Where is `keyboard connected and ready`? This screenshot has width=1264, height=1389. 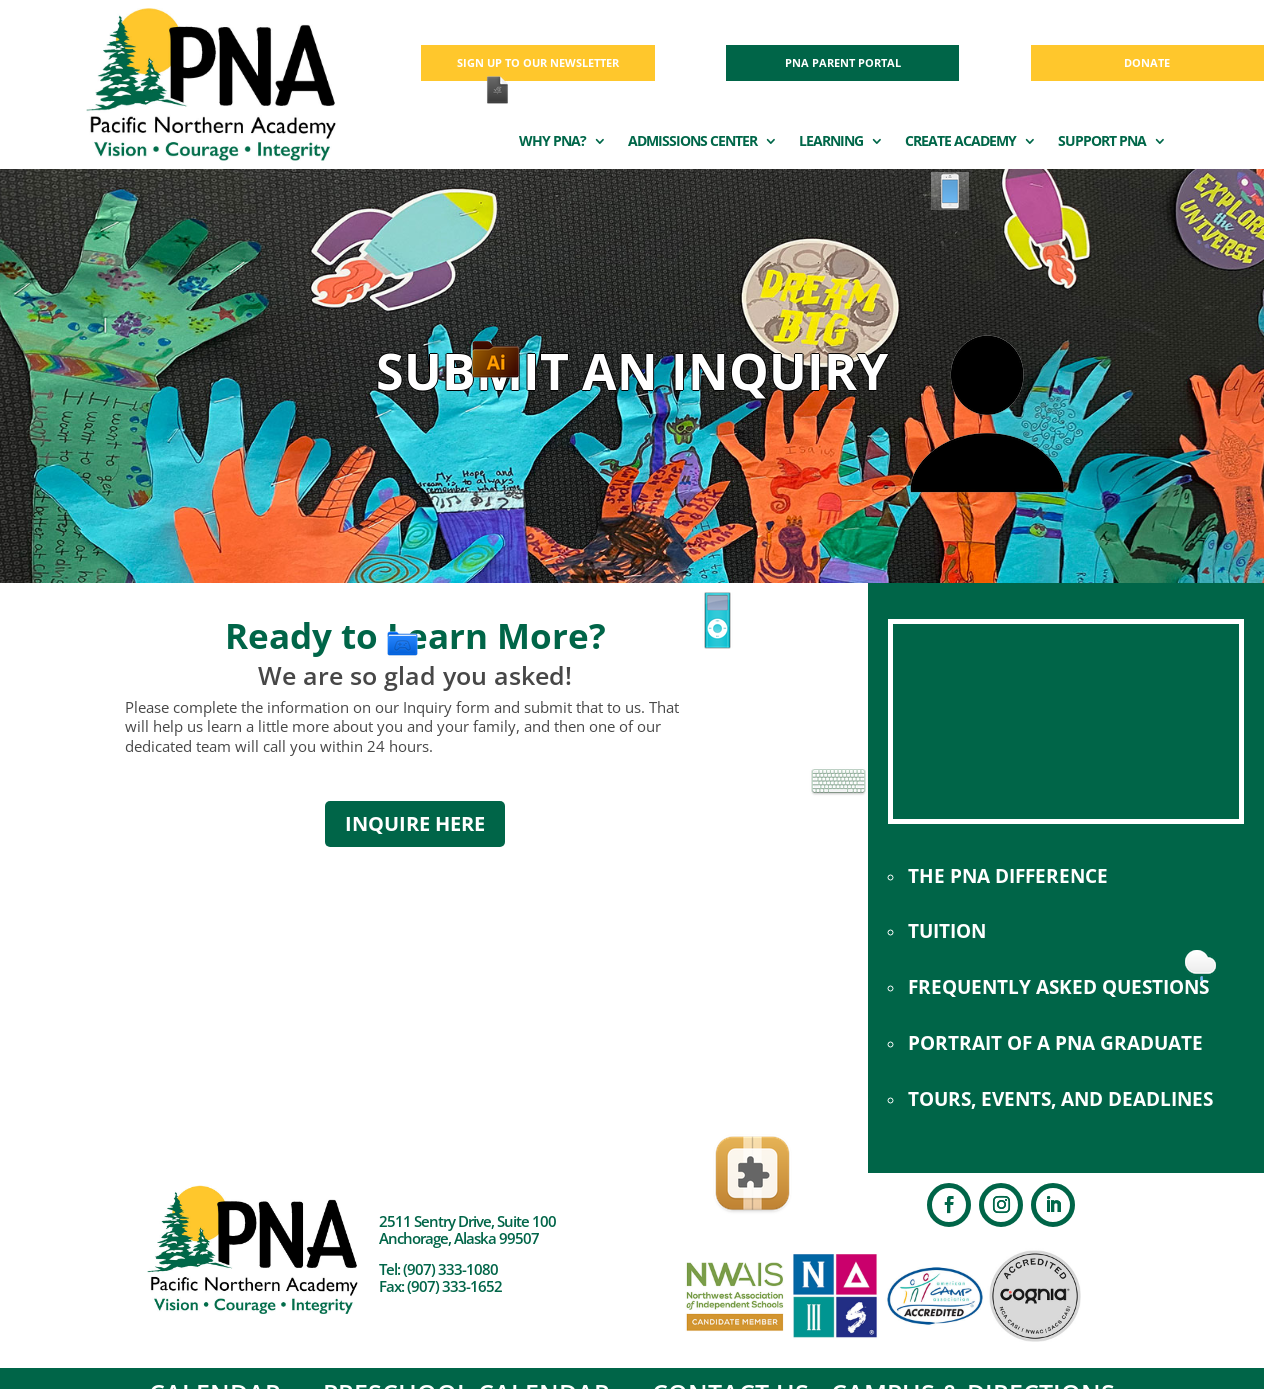 keyboard connected and ready is located at coordinates (838, 781).